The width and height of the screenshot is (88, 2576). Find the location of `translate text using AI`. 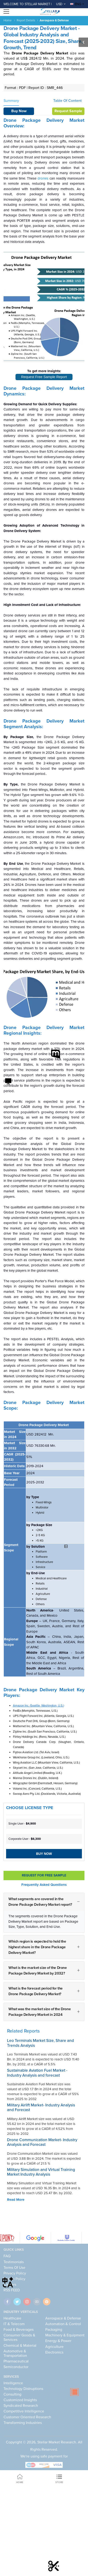

translate text using AI is located at coordinates (8, 2283).